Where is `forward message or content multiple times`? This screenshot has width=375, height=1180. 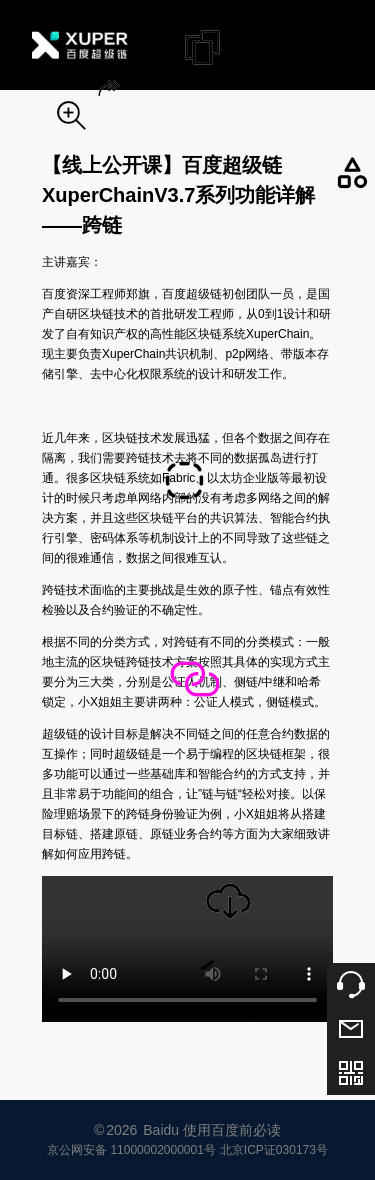
forward message or content multiple times is located at coordinates (109, 88).